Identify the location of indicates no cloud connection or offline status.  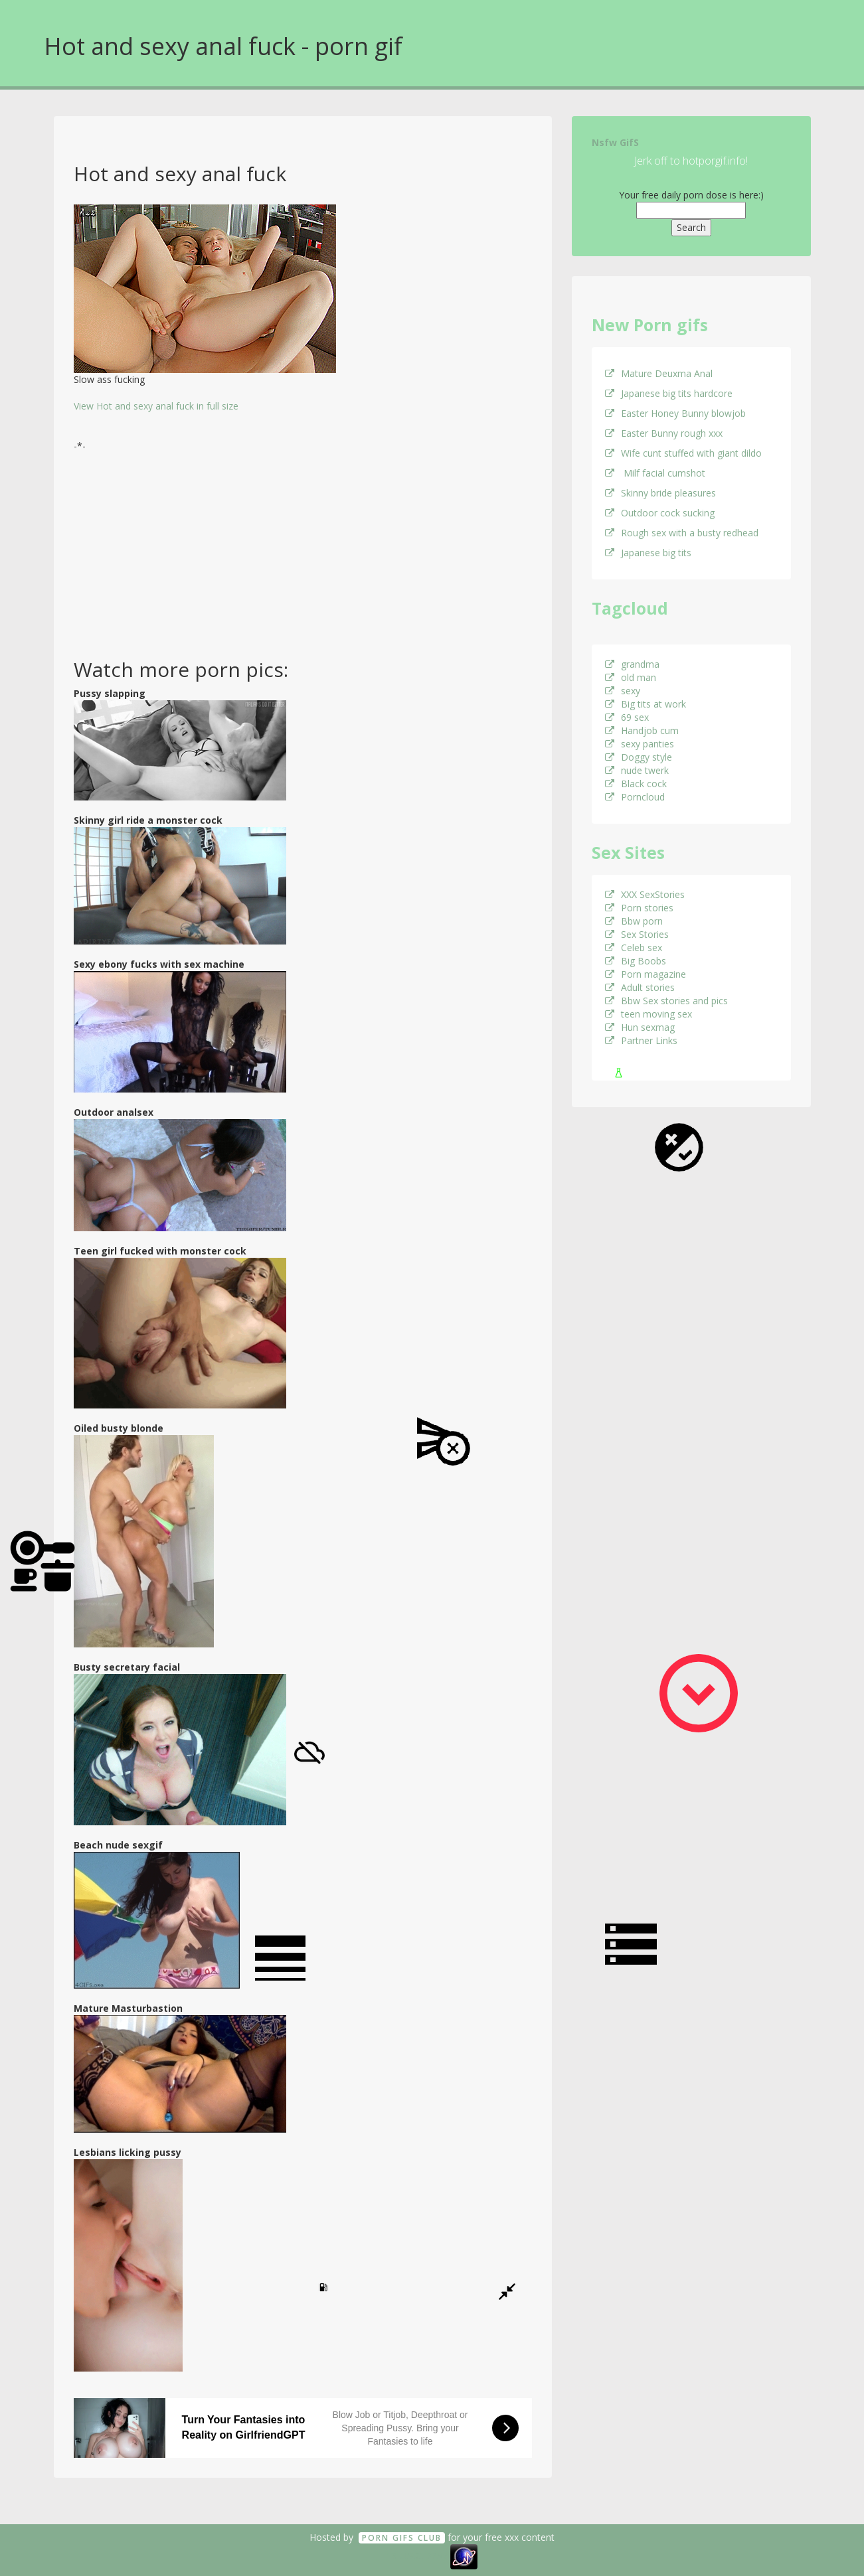
(309, 1752).